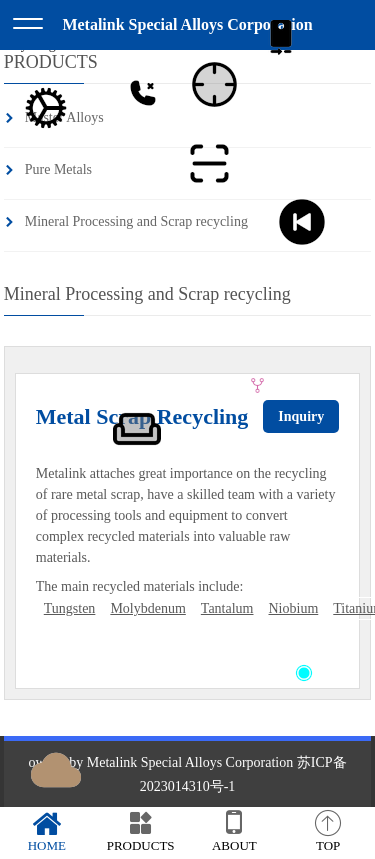 Image resolution: width=375 pixels, height=859 pixels. I want to click on view weekend or leisure activities, so click(137, 429).